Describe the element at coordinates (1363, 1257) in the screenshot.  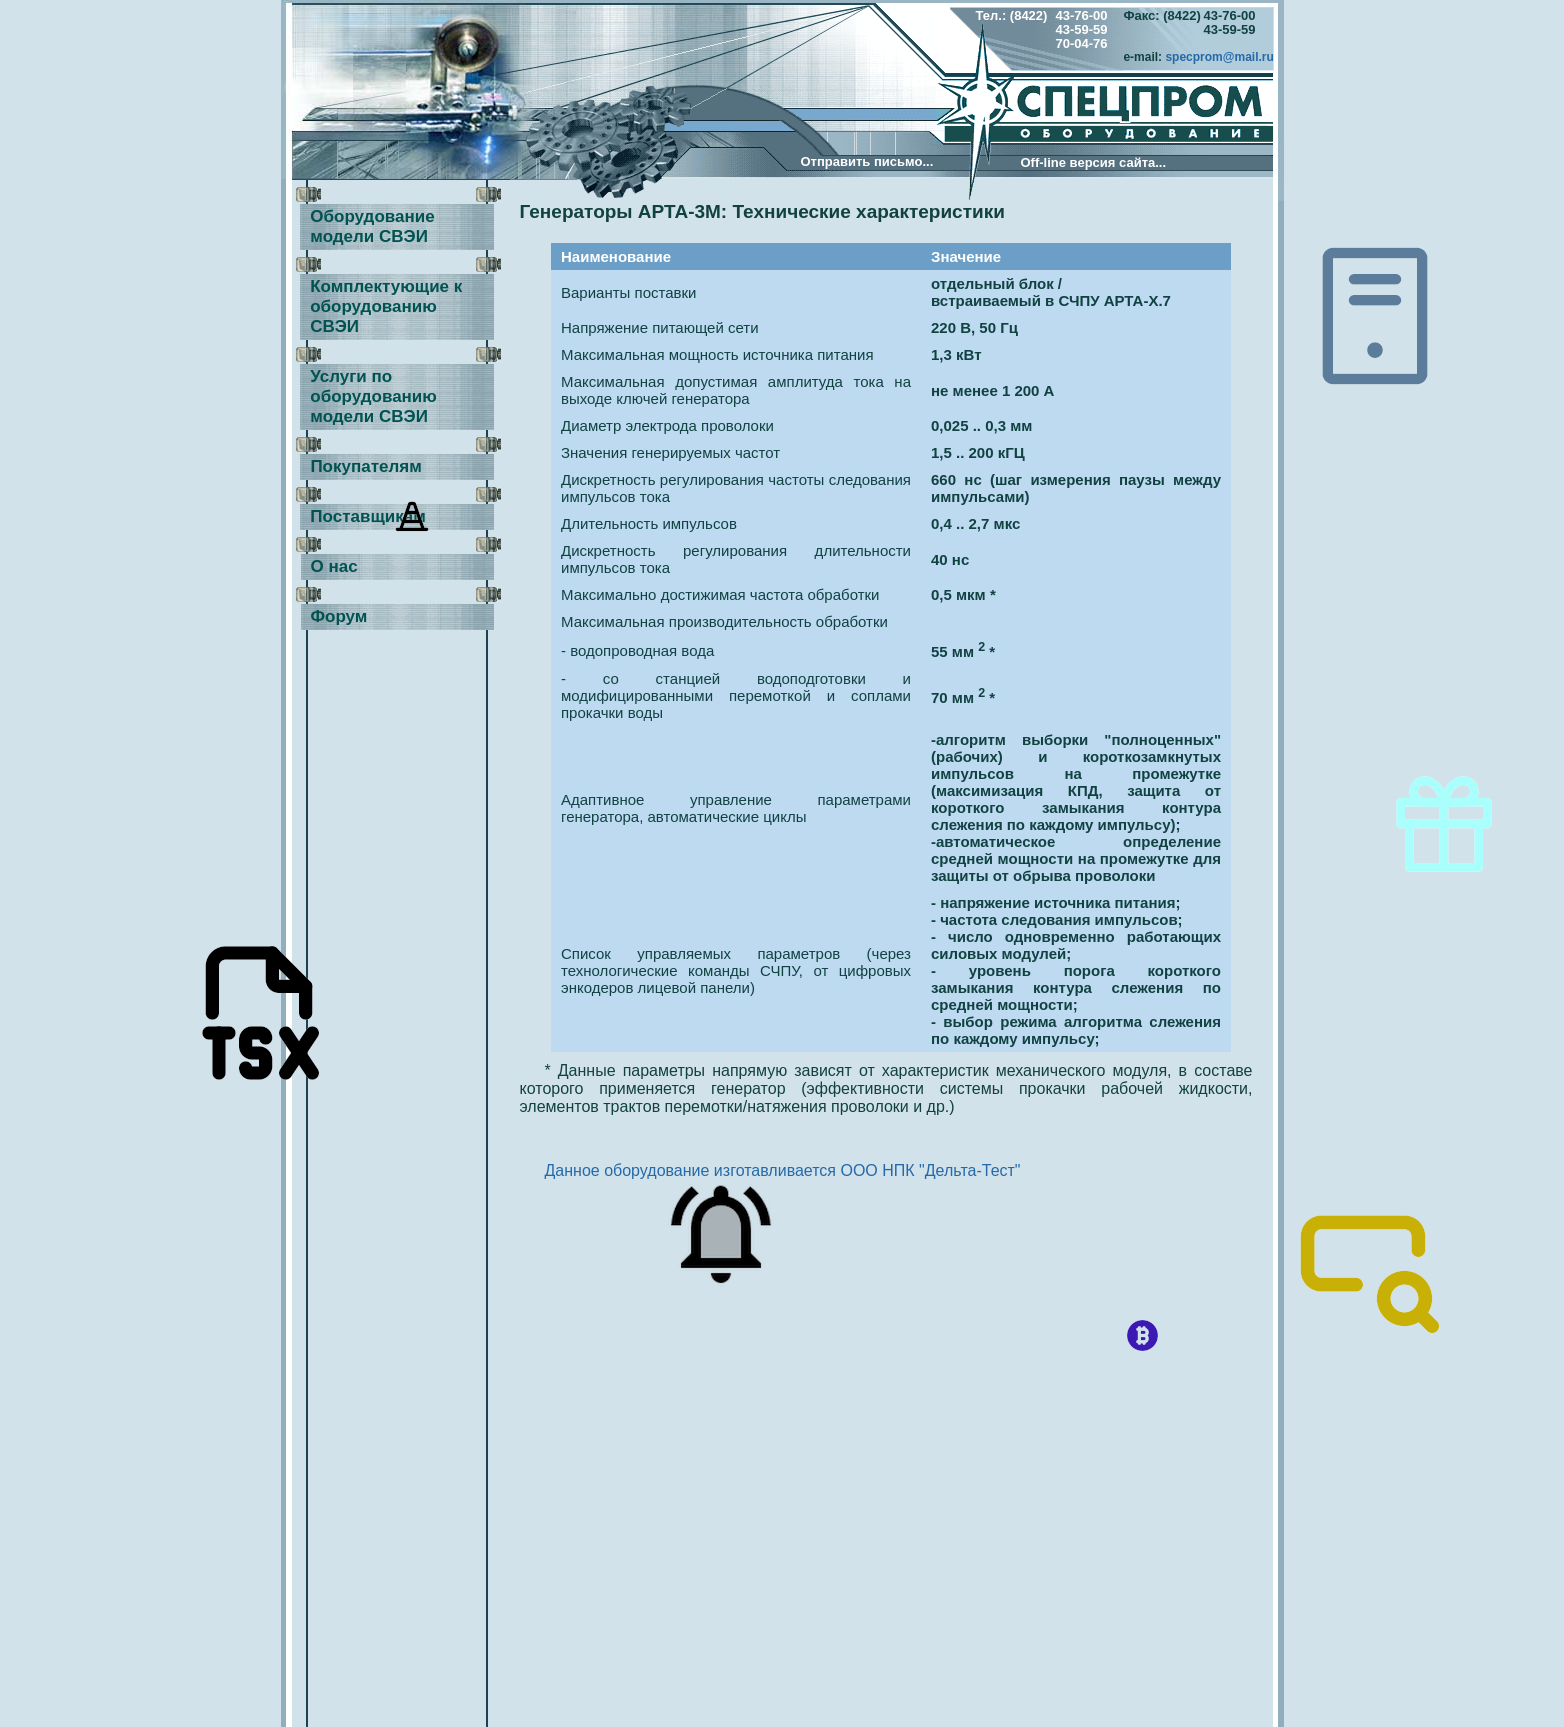
I see `search within an input field` at that location.